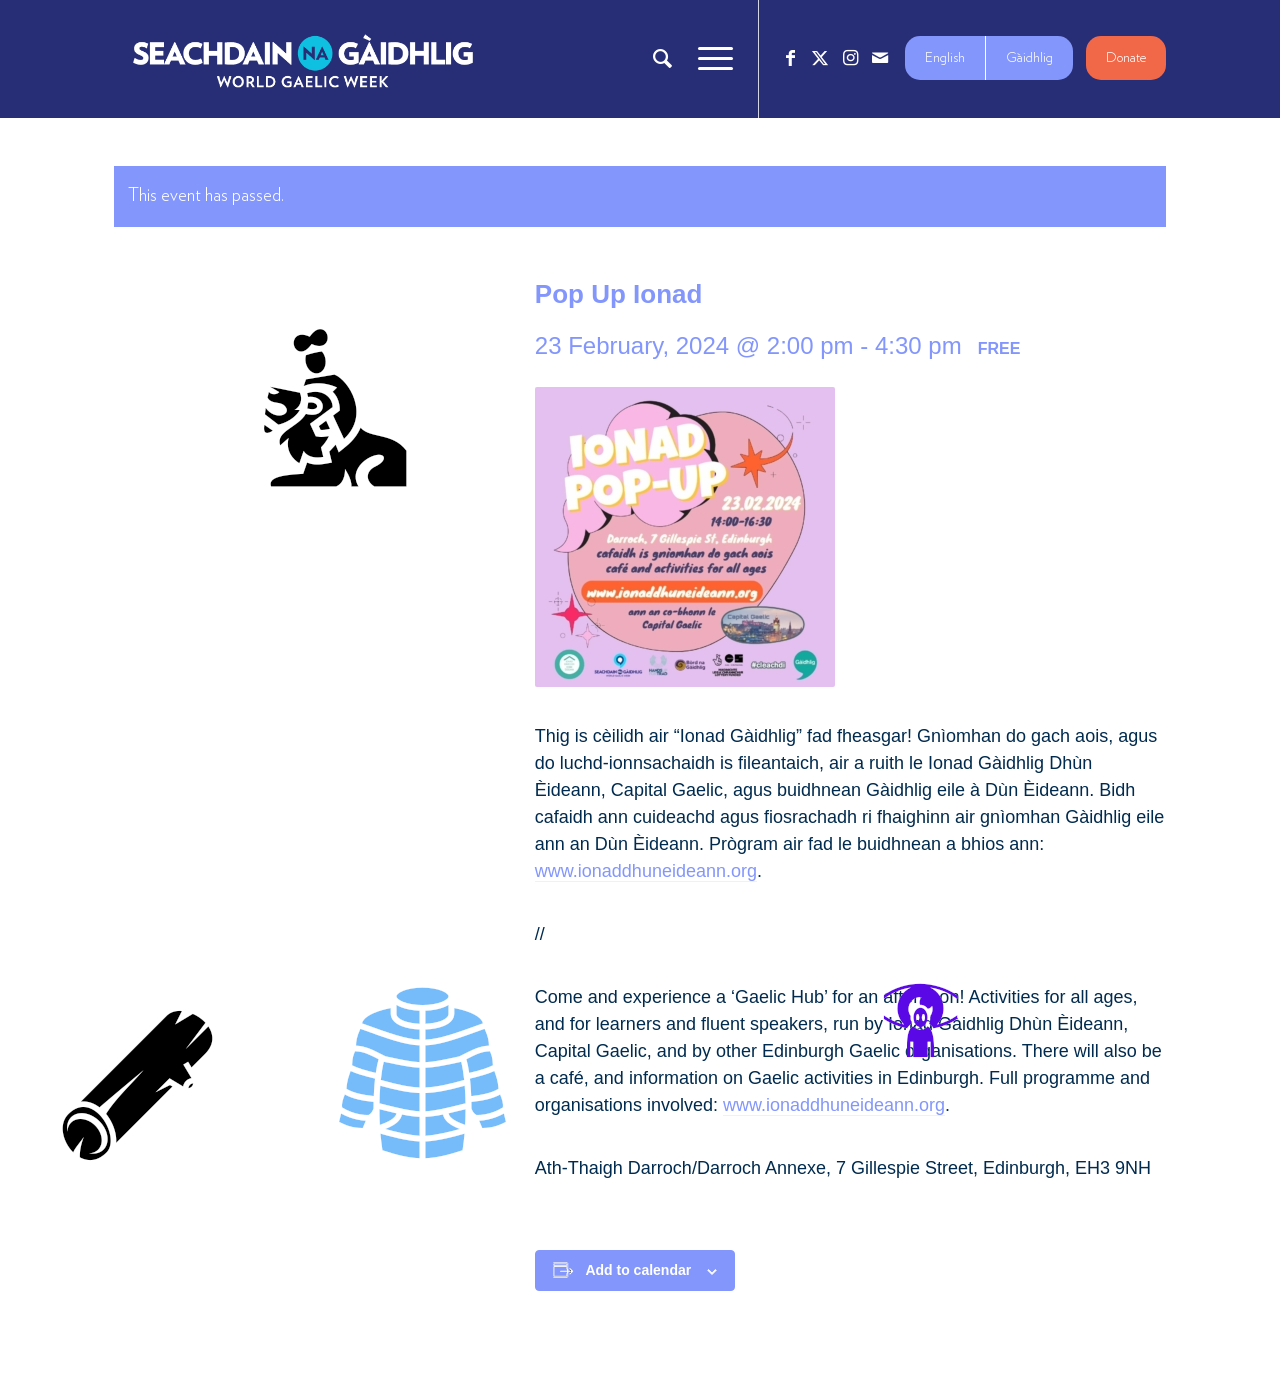 This screenshot has height=1373, width=1280. I want to click on view activity log or history, so click(137, 1085).